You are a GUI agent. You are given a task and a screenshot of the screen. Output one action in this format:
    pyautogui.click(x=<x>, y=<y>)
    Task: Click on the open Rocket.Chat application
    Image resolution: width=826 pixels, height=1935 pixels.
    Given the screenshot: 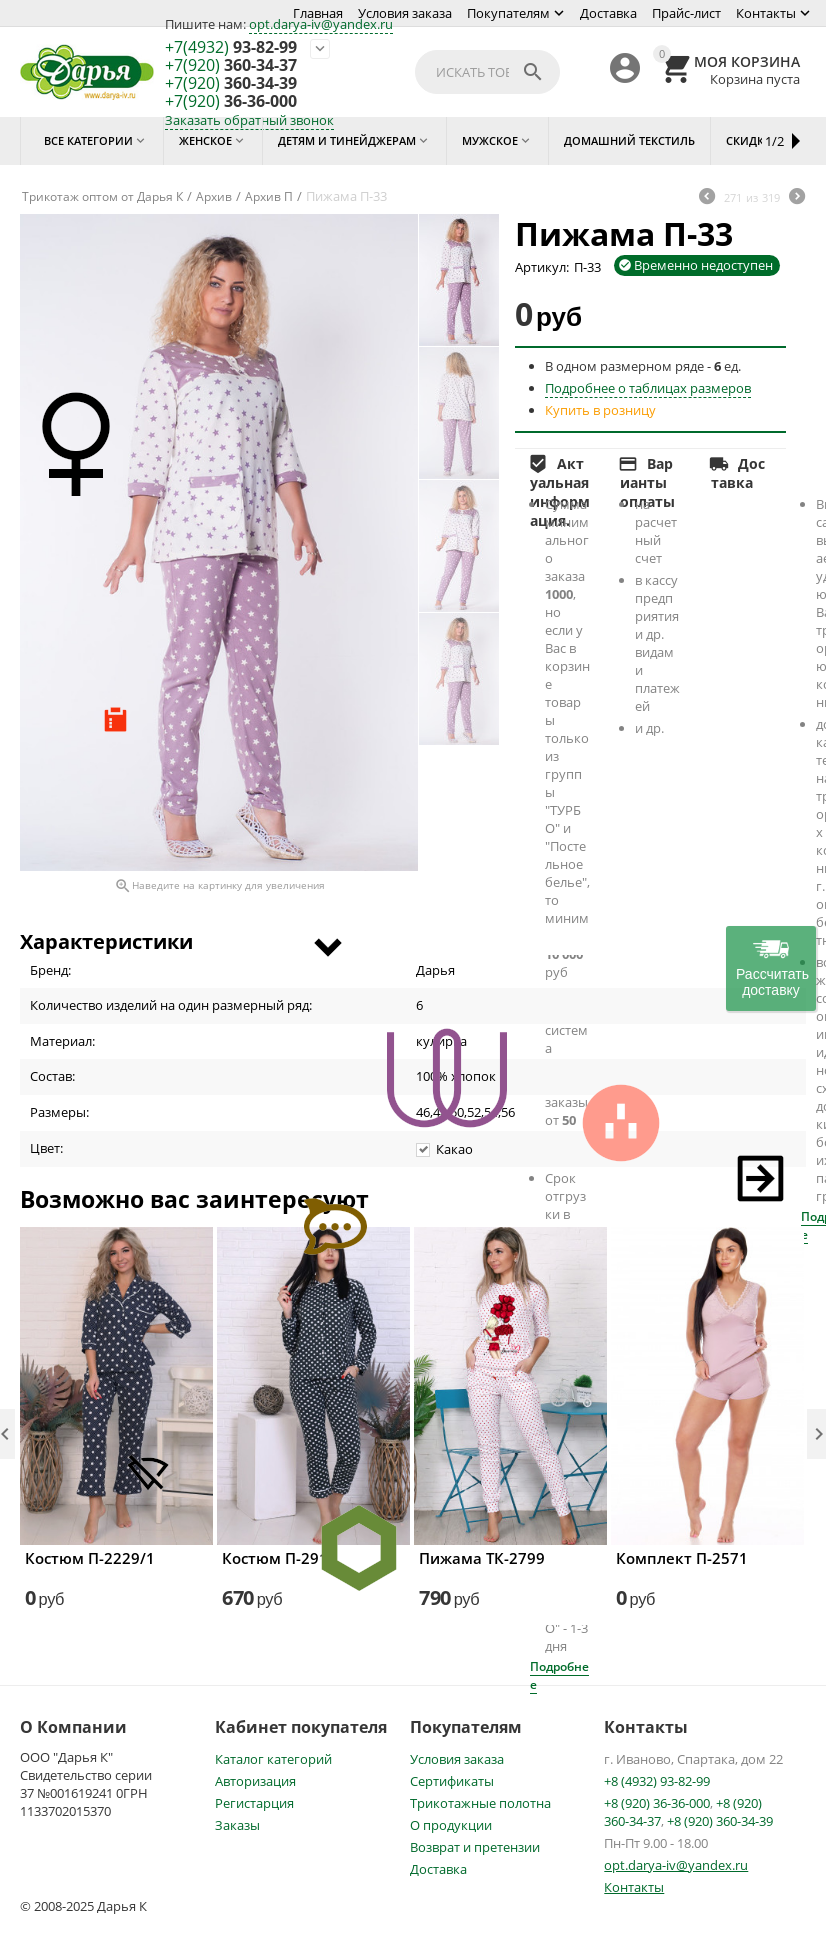 What is the action you would take?
    pyautogui.click(x=335, y=1226)
    